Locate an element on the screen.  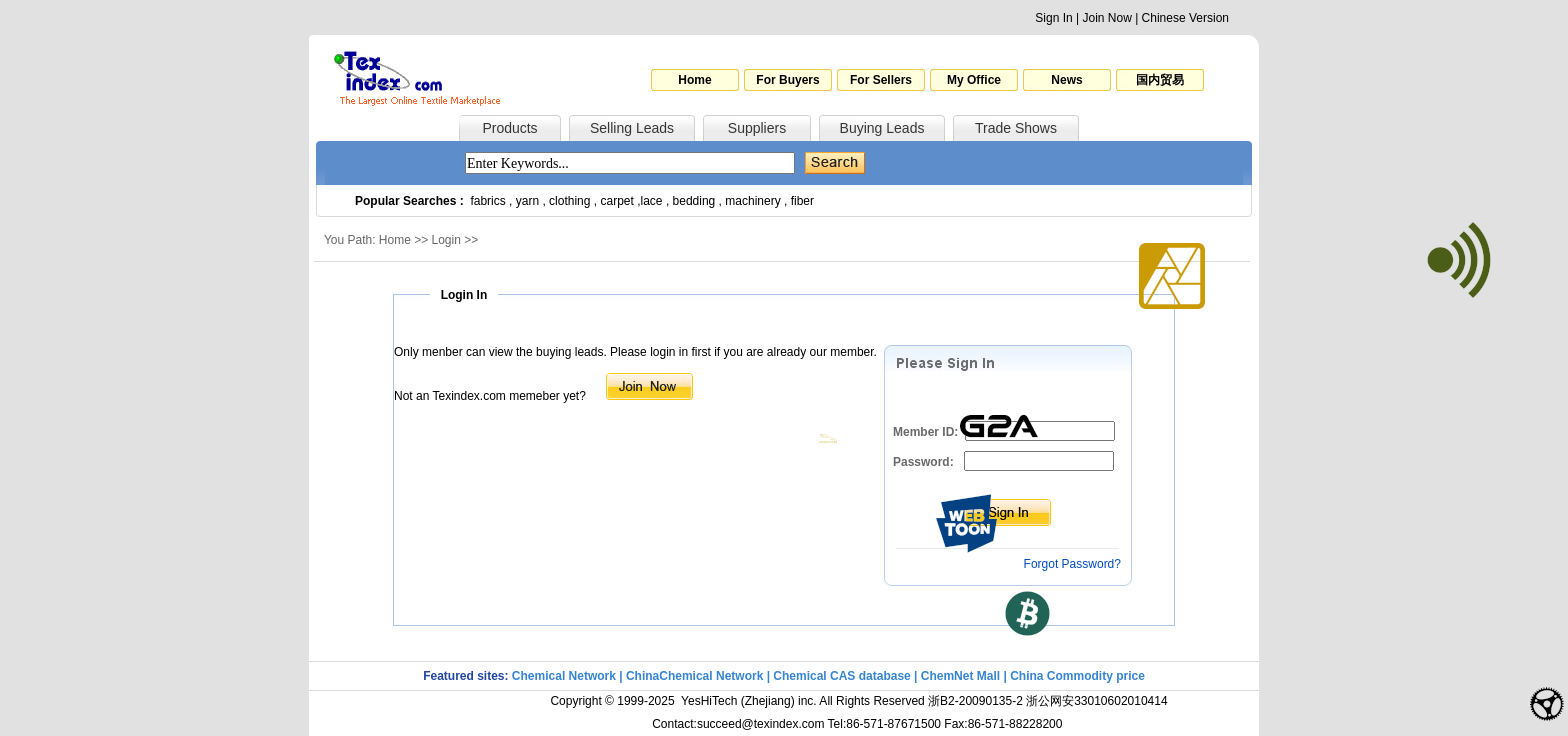
visit the G2A gaming marketplace is located at coordinates (999, 426).